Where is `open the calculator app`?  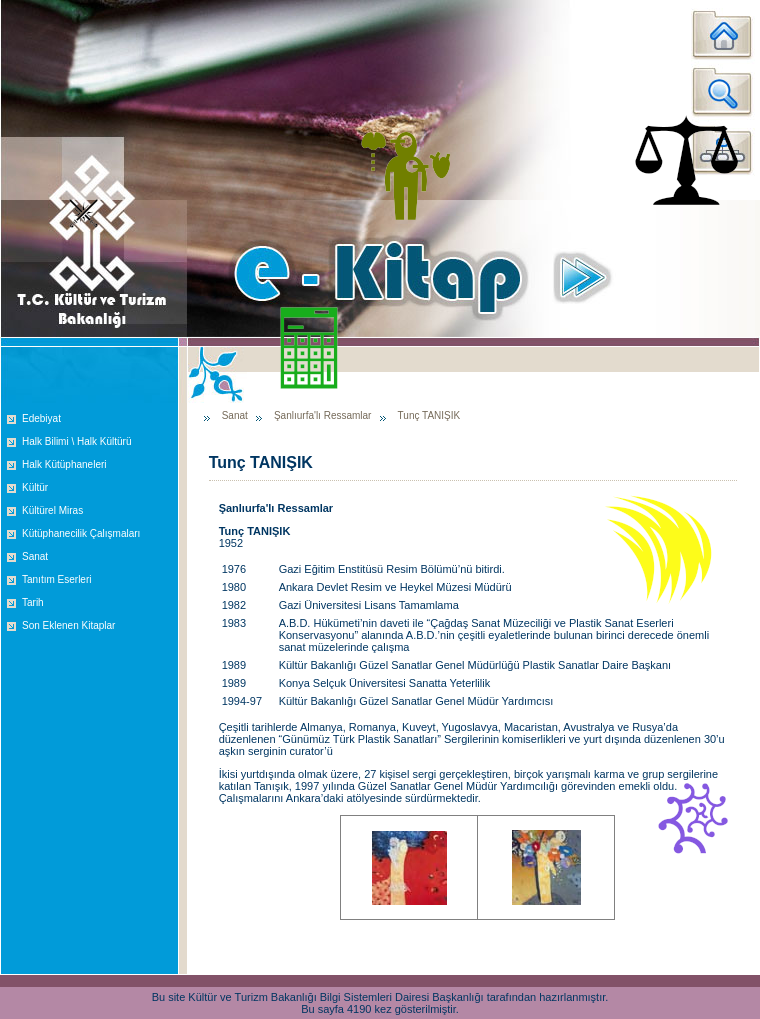 open the calculator app is located at coordinates (309, 348).